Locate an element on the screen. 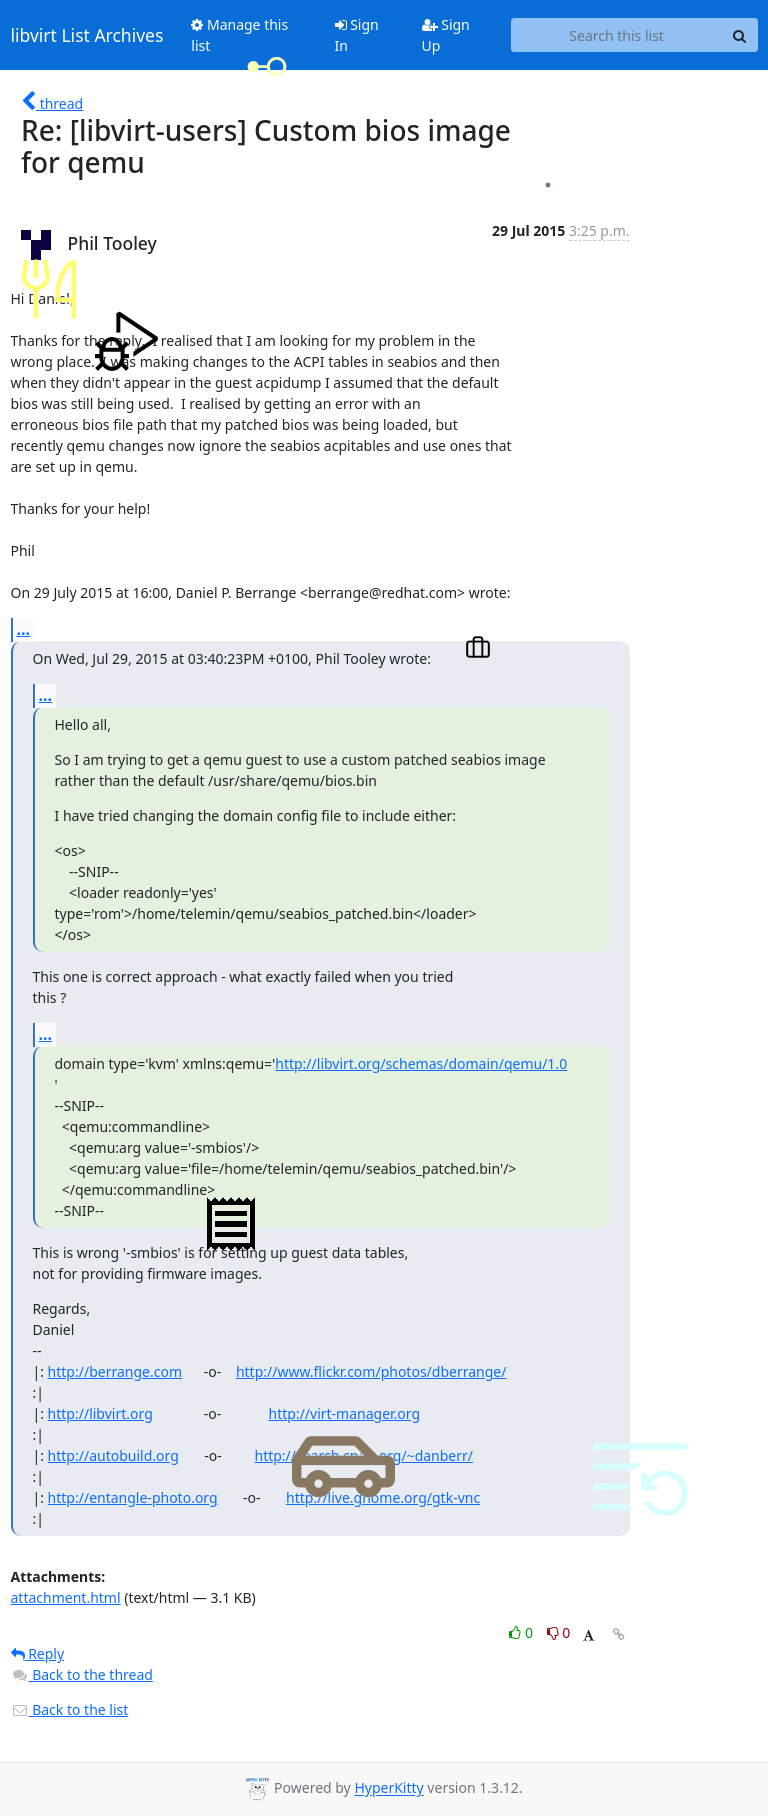  view interface or class definitions is located at coordinates (267, 68).